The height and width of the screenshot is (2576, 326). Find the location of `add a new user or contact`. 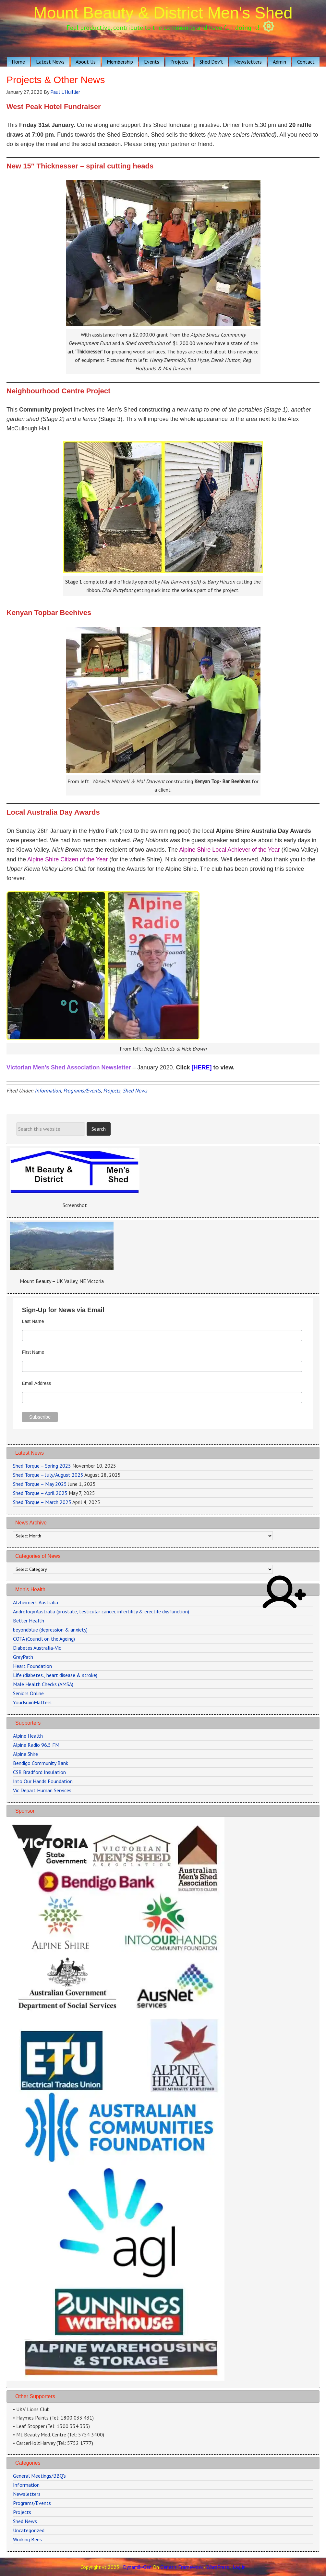

add a new user or contact is located at coordinates (283, 1593).